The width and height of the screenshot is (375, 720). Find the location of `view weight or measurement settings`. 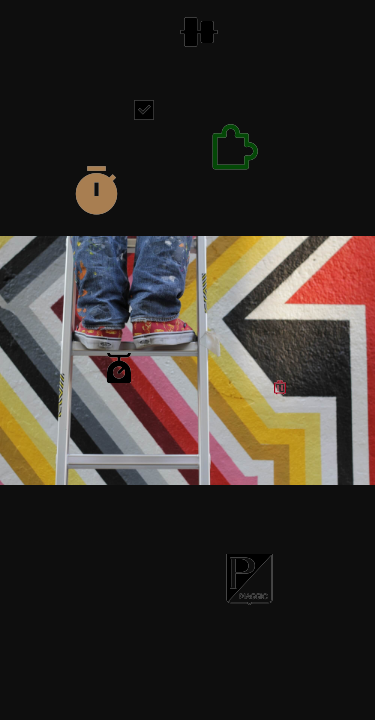

view weight or measurement settings is located at coordinates (119, 368).